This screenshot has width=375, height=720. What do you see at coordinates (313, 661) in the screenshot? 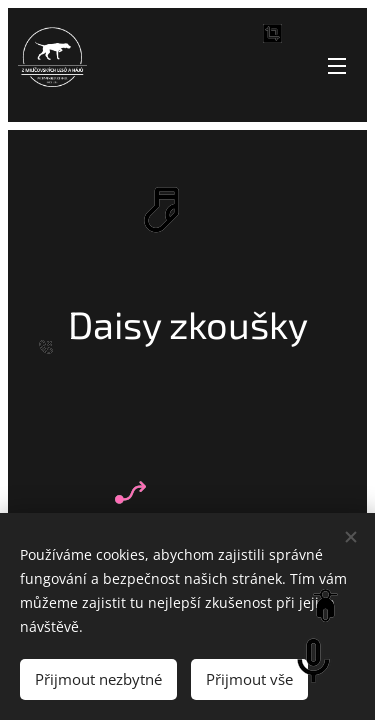
I see `tap to start voice input` at bounding box center [313, 661].